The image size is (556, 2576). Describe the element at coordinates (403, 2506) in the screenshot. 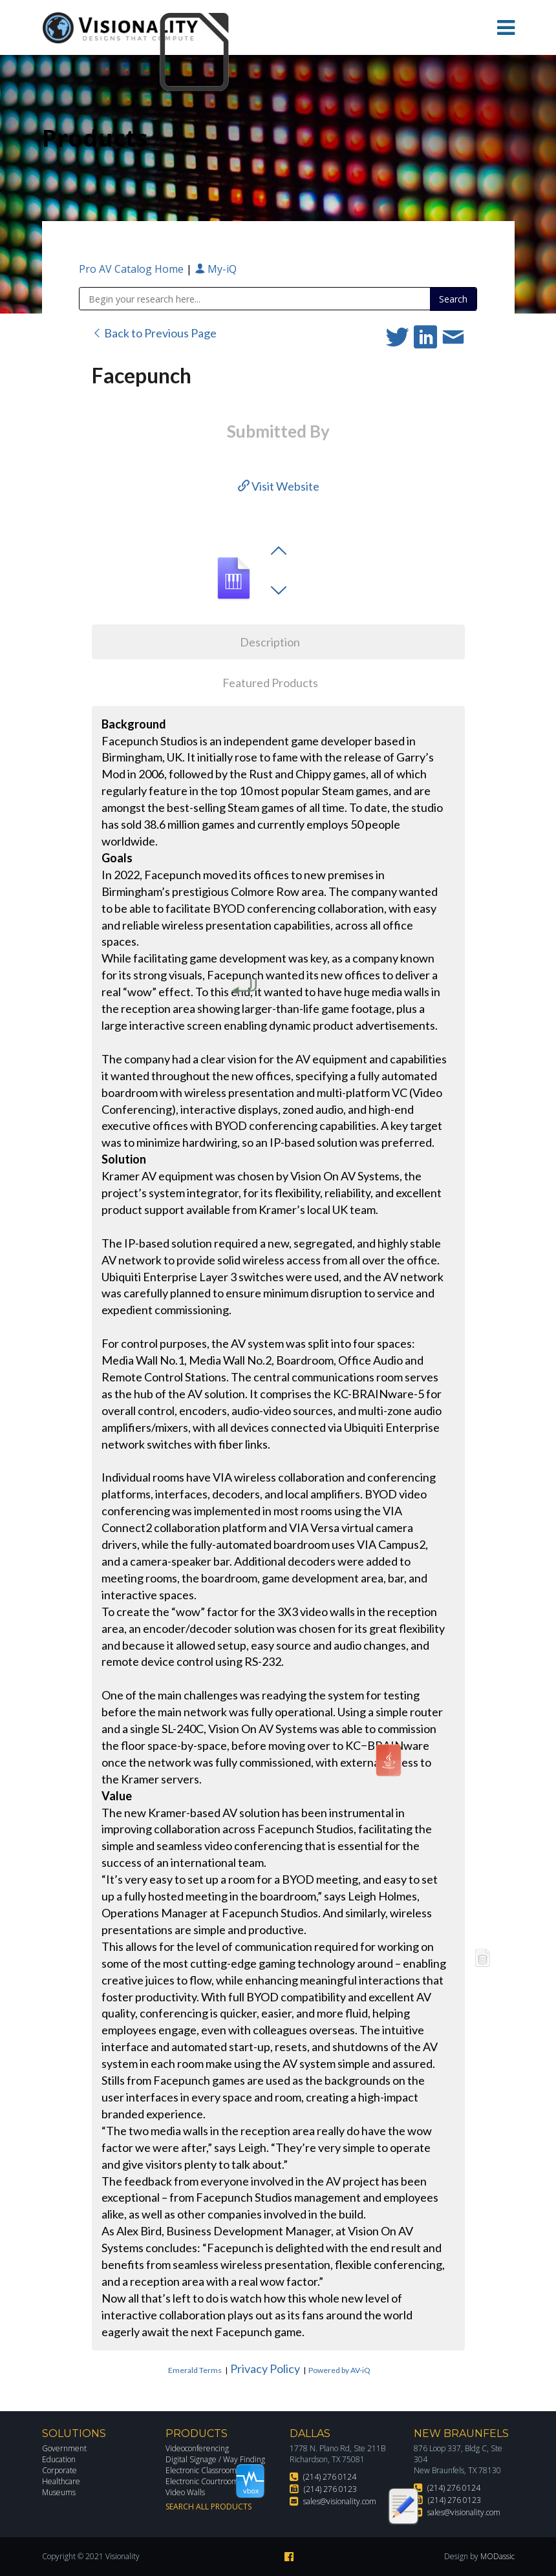

I see `open the text editor application` at that location.